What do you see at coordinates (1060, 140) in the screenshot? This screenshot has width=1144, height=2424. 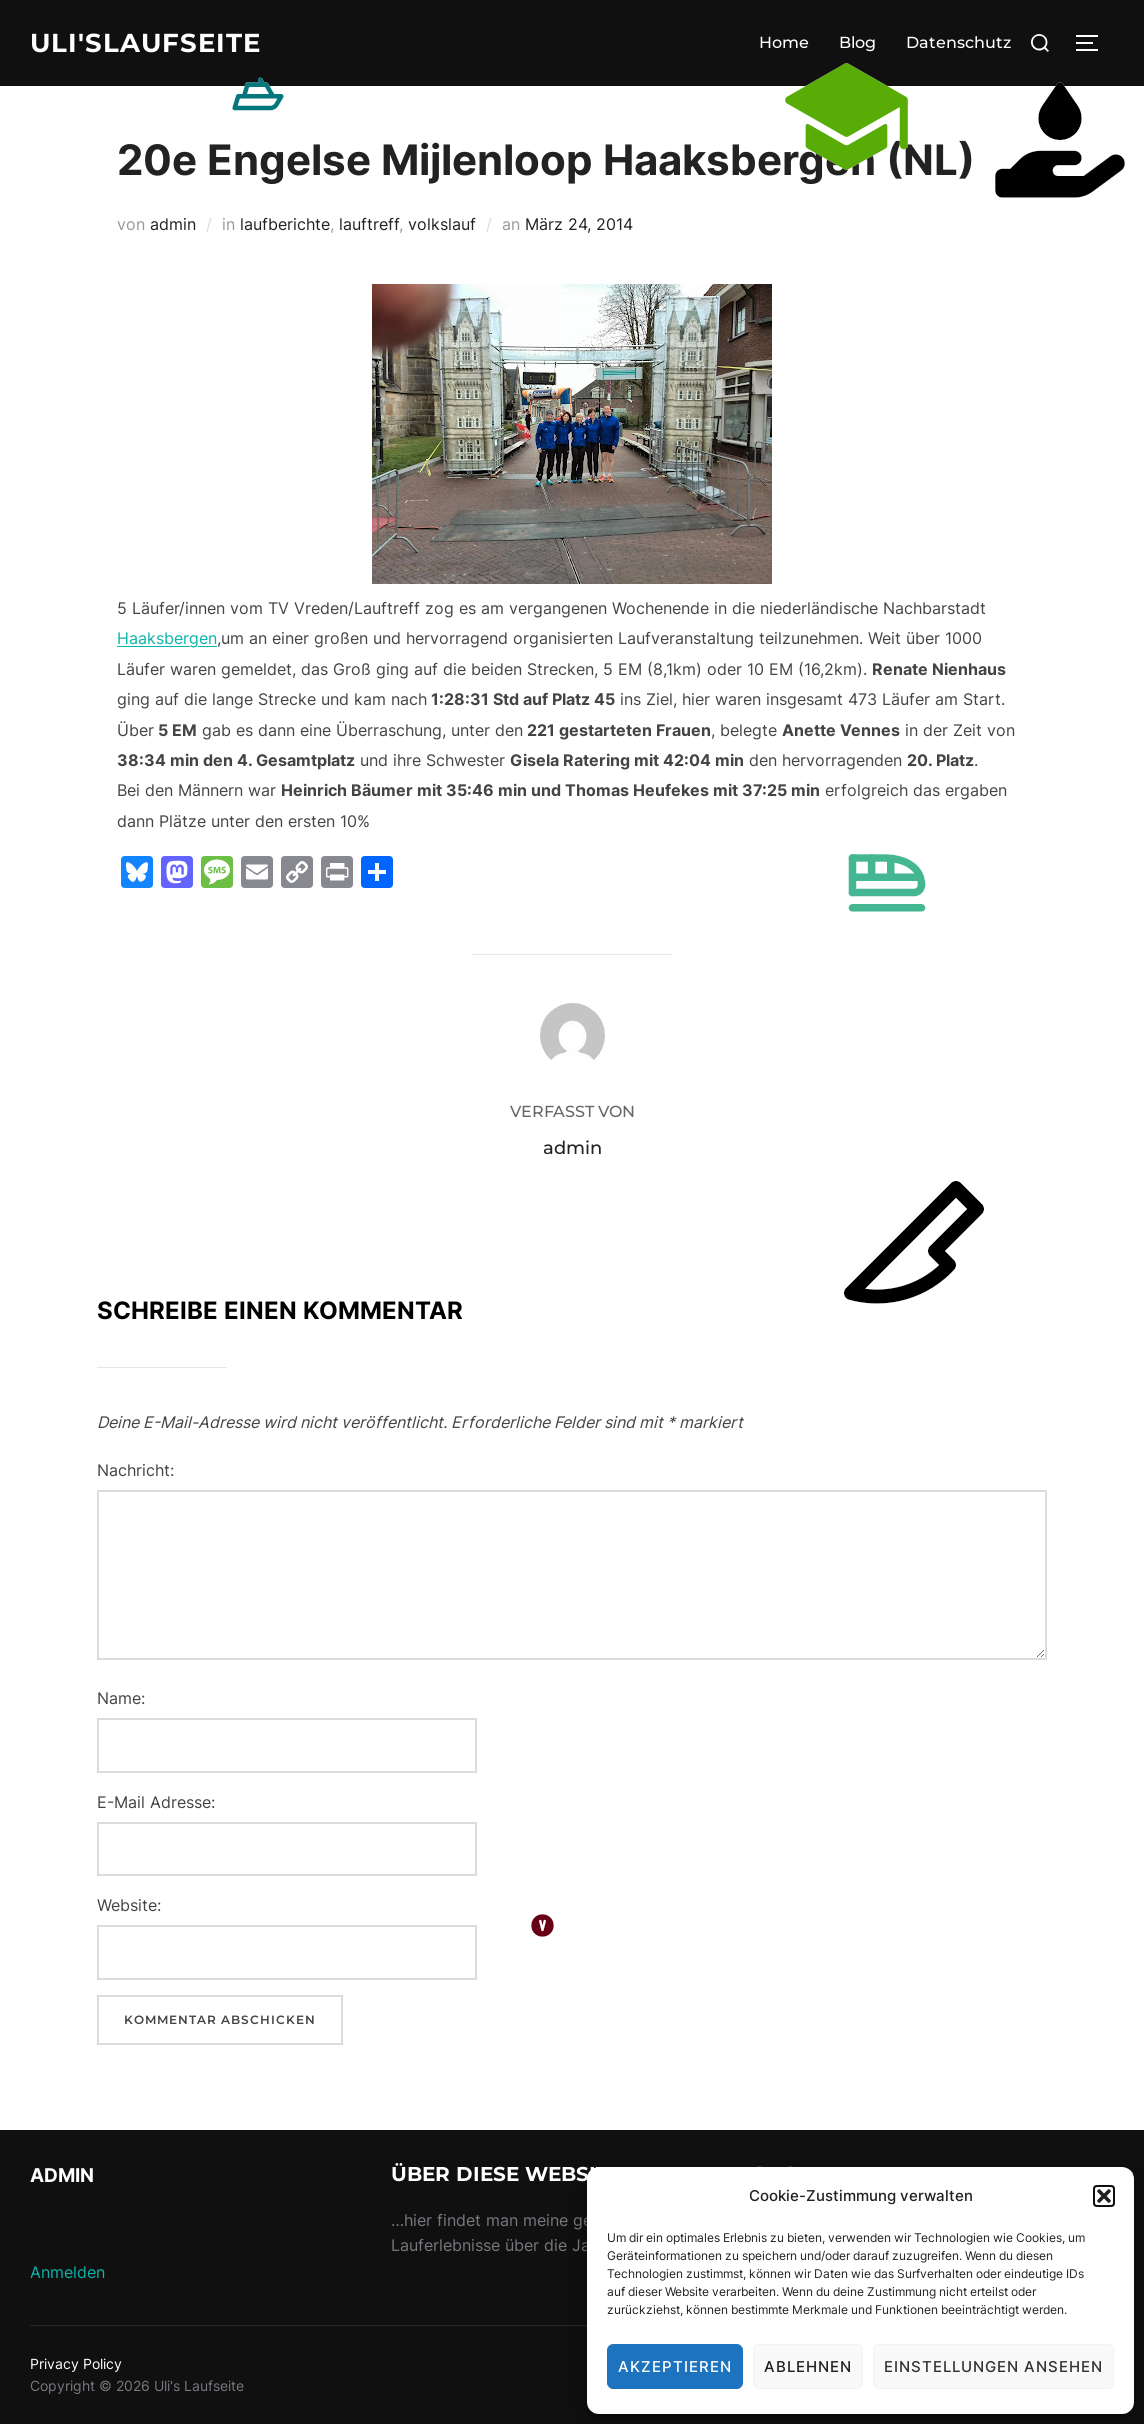 I see `access water conservation settings` at bounding box center [1060, 140].